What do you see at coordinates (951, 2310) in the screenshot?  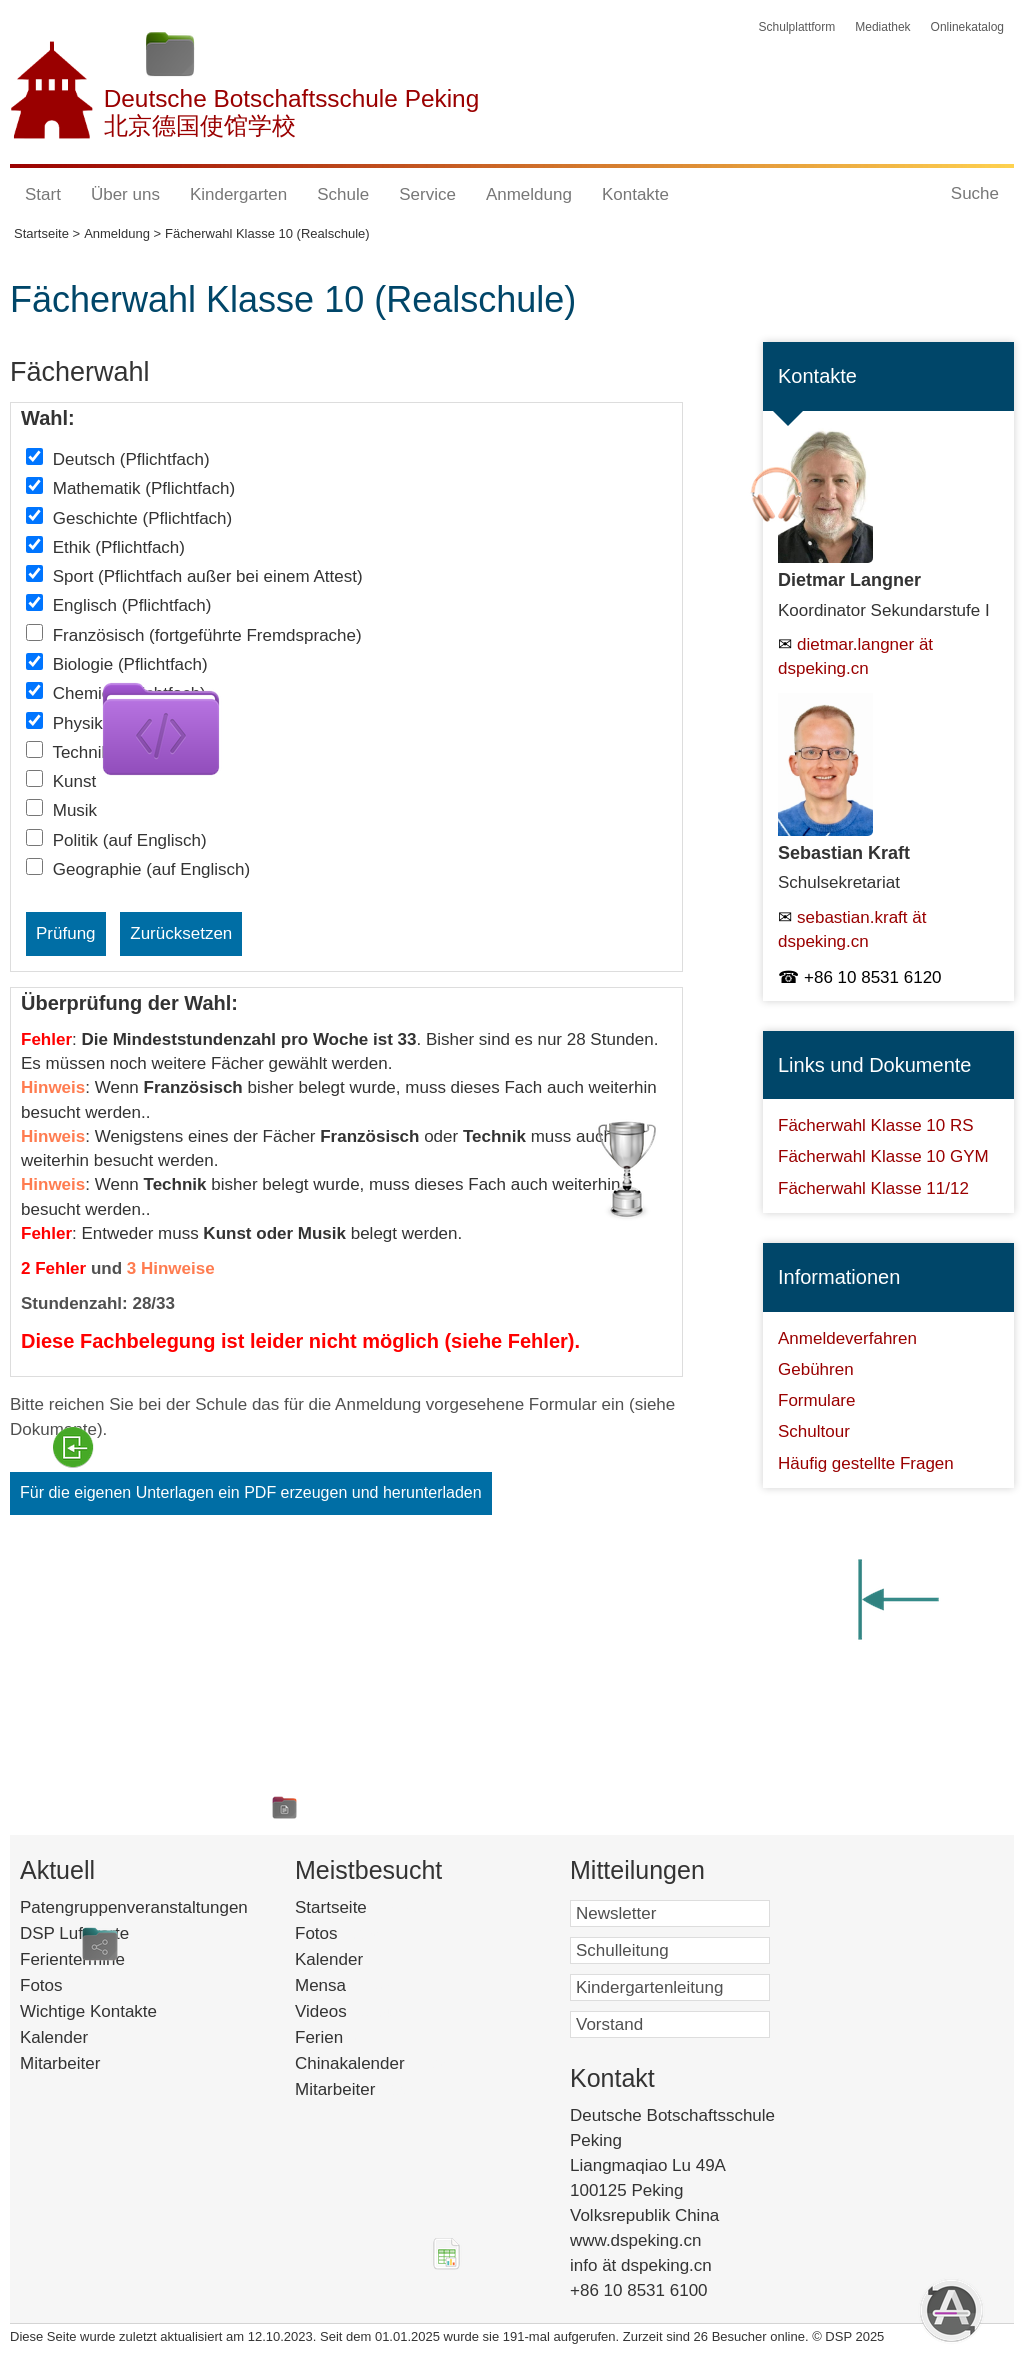 I see `check for and install software updates` at bounding box center [951, 2310].